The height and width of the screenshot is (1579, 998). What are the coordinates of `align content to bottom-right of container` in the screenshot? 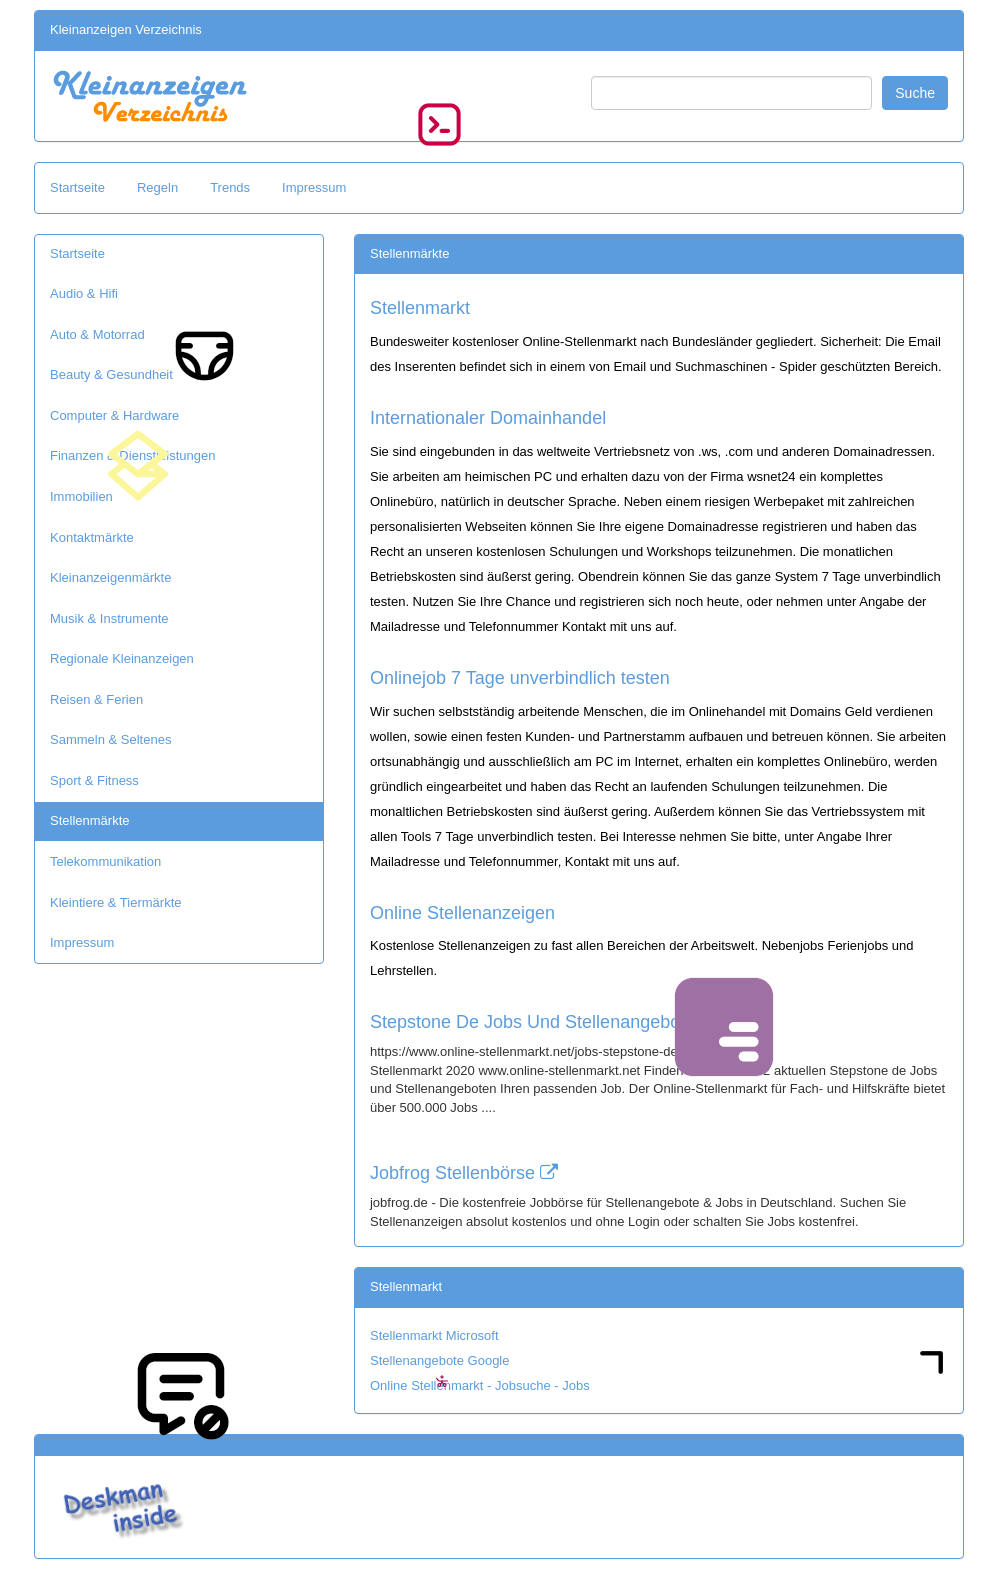 It's located at (724, 1027).